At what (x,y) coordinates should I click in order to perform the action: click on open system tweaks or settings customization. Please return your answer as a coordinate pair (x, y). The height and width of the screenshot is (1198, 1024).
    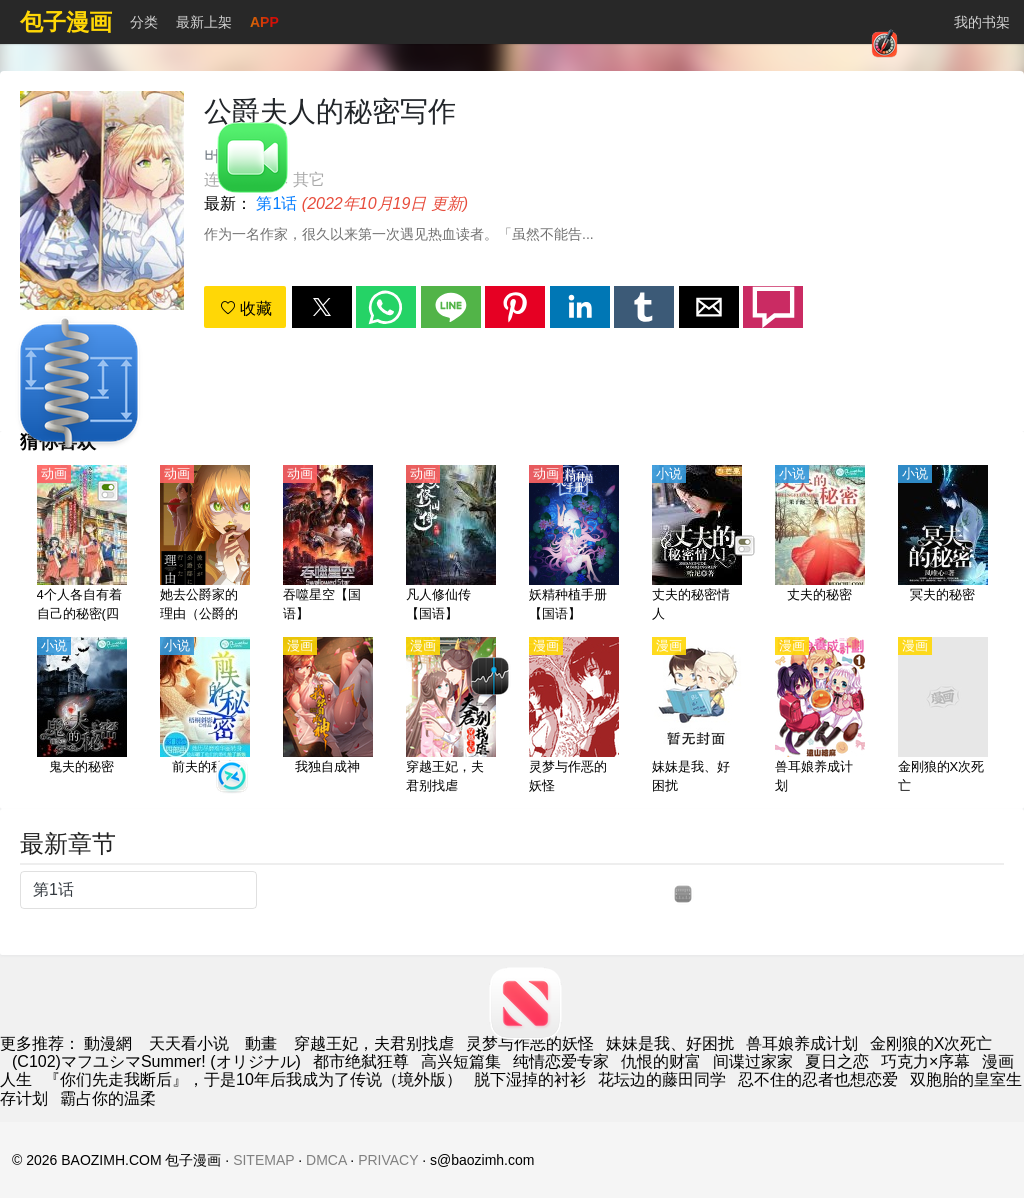
    Looking at the image, I should click on (108, 491).